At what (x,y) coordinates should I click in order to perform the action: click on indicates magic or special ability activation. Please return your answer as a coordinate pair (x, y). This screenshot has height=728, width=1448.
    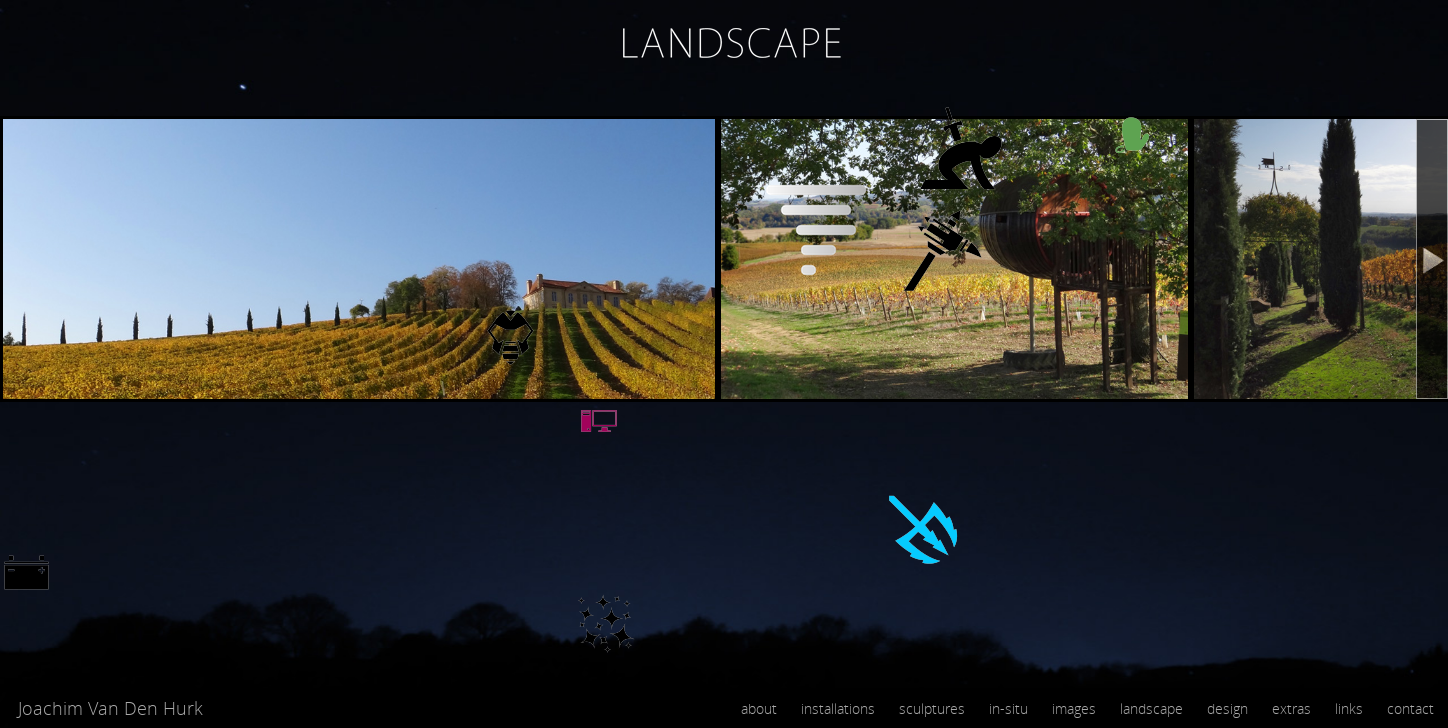
    Looking at the image, I should click on (605, 623).